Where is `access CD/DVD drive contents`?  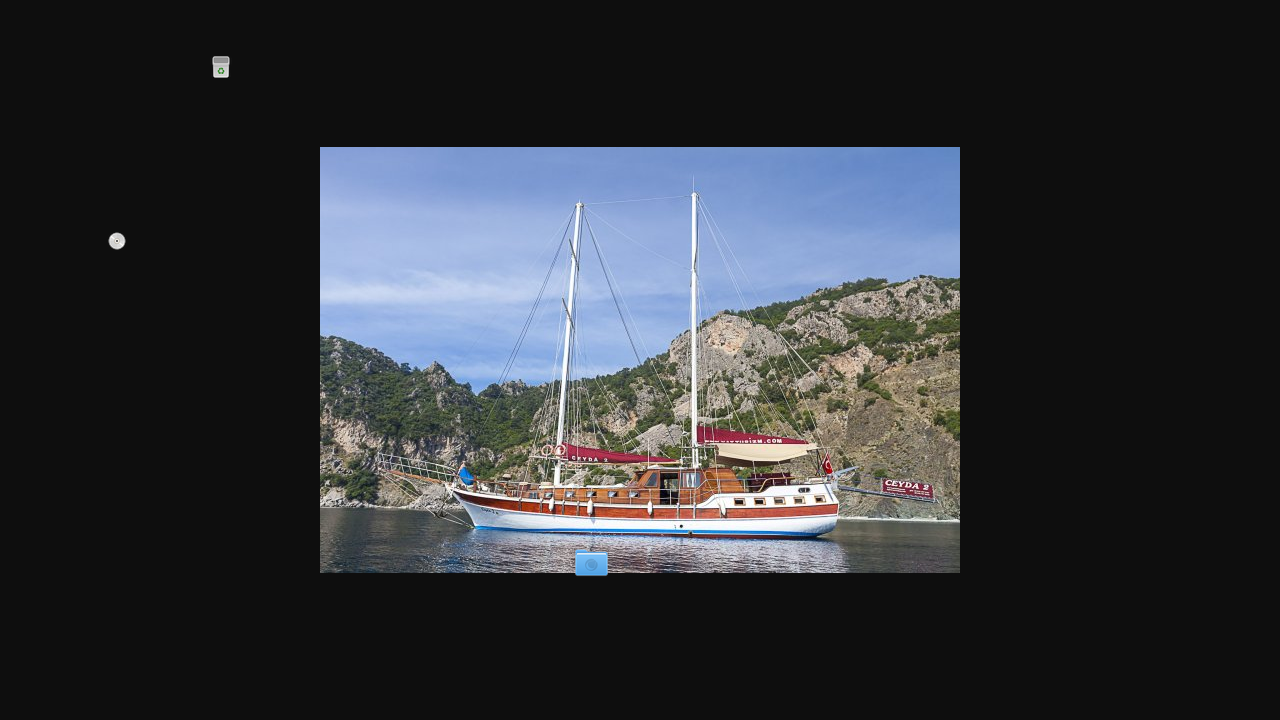 access CD/DVD drive contents is located at coordinates (117, 241).